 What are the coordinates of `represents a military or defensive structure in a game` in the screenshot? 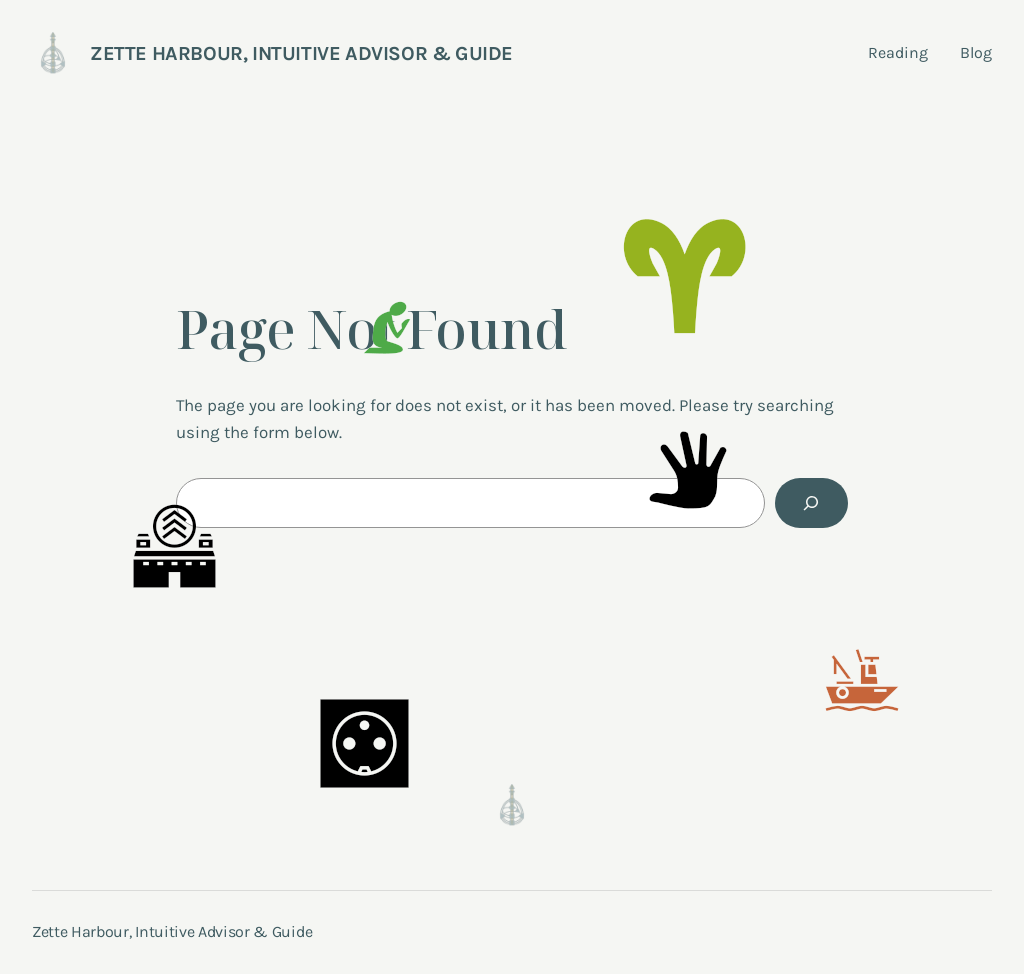 It's located at (174, 546).